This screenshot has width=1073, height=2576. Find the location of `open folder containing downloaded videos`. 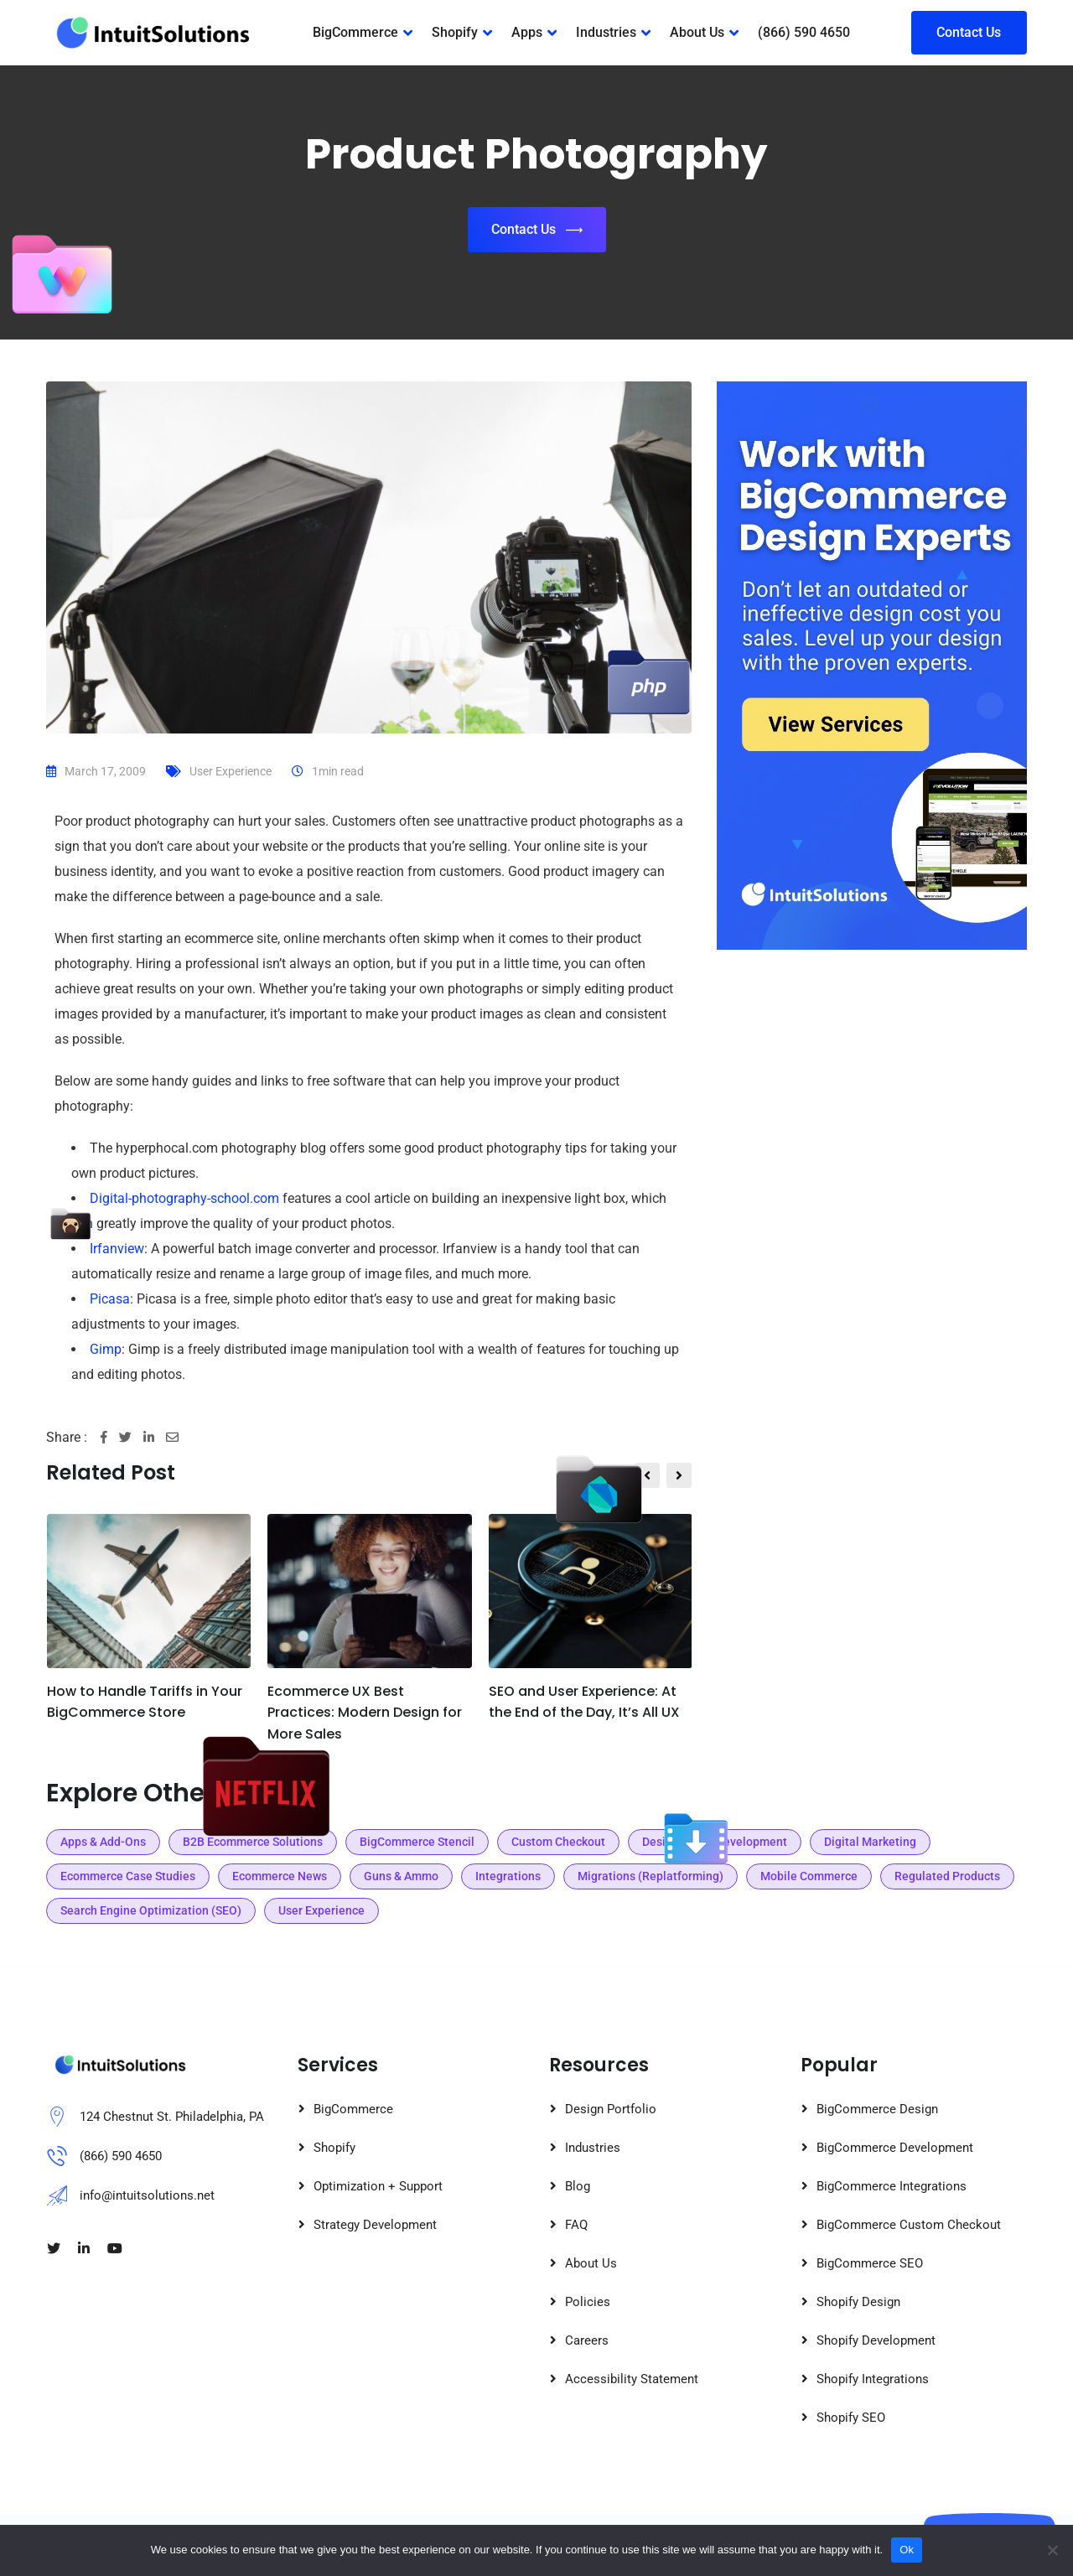

open folder containing downloaded videos is located at coordinates (696, 1840).